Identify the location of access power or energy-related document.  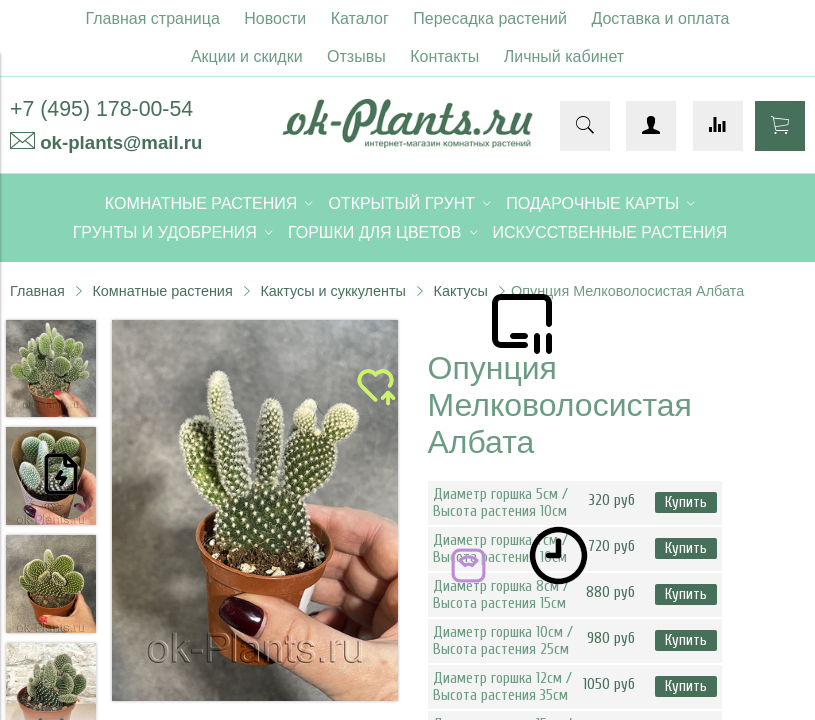
(61, 474).